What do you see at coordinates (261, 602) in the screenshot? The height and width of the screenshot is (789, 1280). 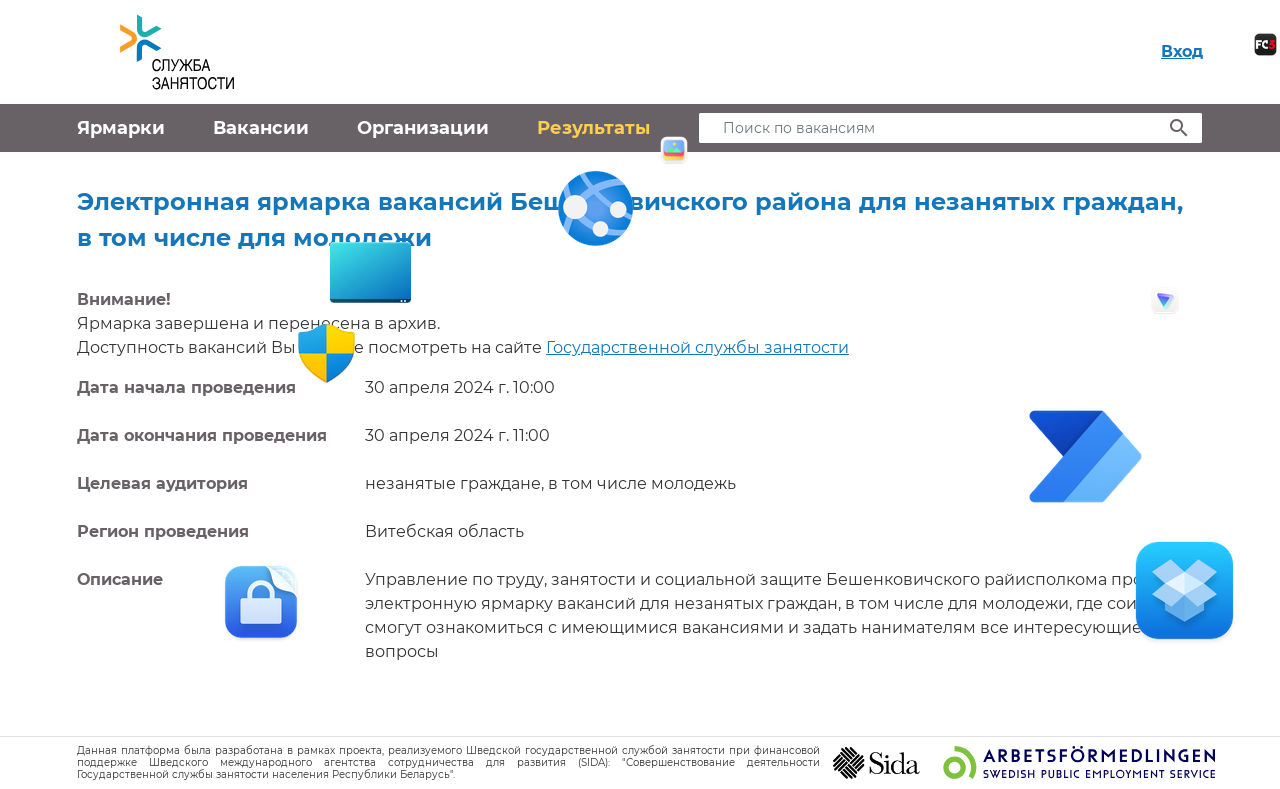 I see `open screensaver and lock screen preferences` at bounding box center [261, 602].